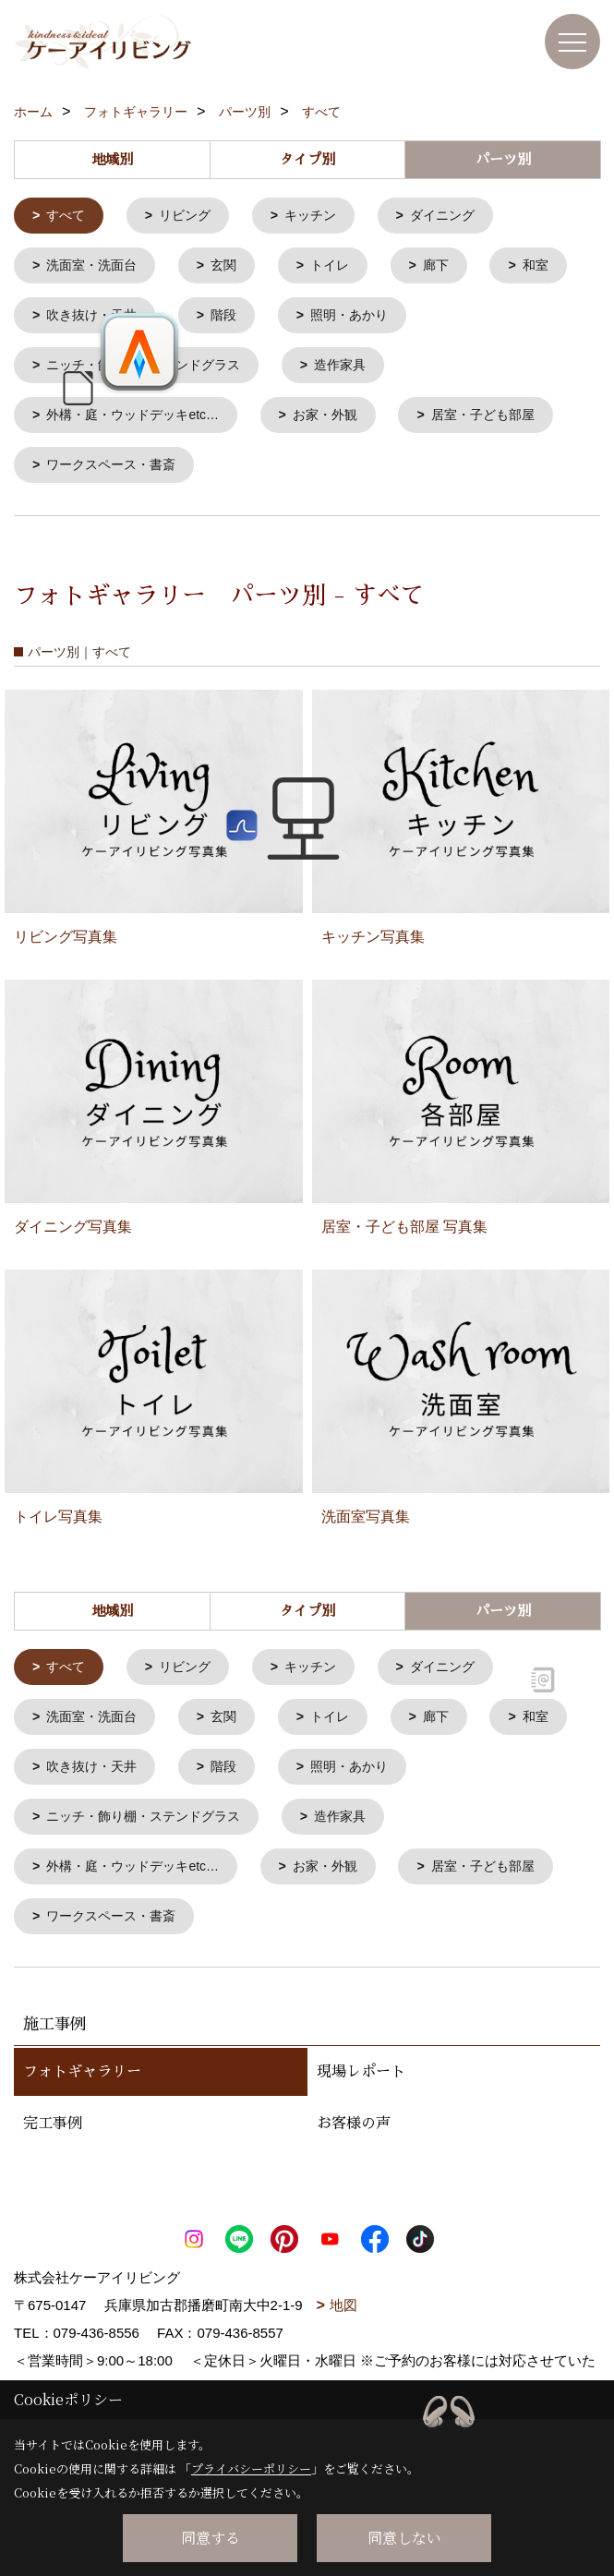 Image resolution: width=614 pixels, height=2576 pixels. I want to click on open address book or contacts, so click(544, 1679).